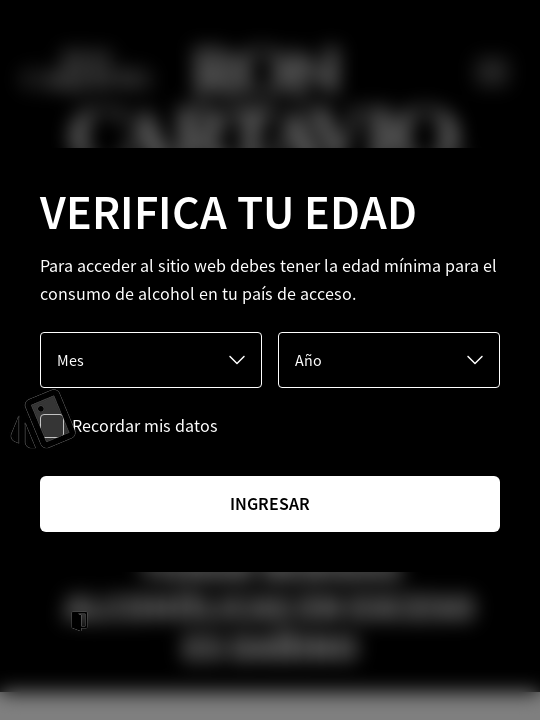 The image size is (540, 720). Describe the element at coordinates (79, 620) in the screenshot. I see `switch to dual-screen or split-view mode` at that location.